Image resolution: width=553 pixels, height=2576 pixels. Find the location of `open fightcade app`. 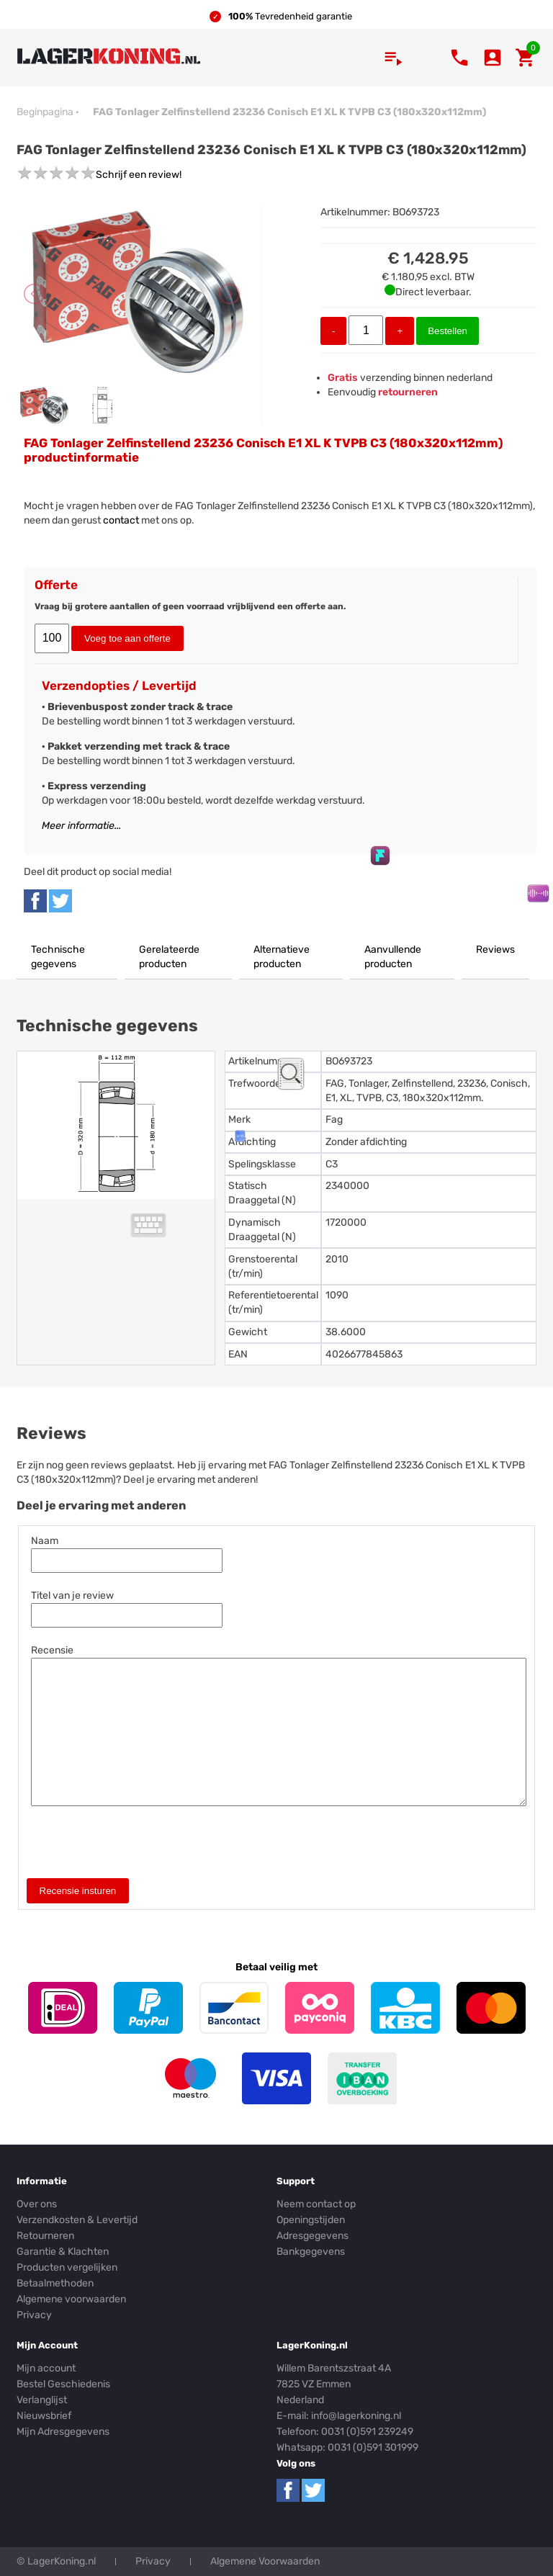

open fightcade app is located at coordinates (380, 856).